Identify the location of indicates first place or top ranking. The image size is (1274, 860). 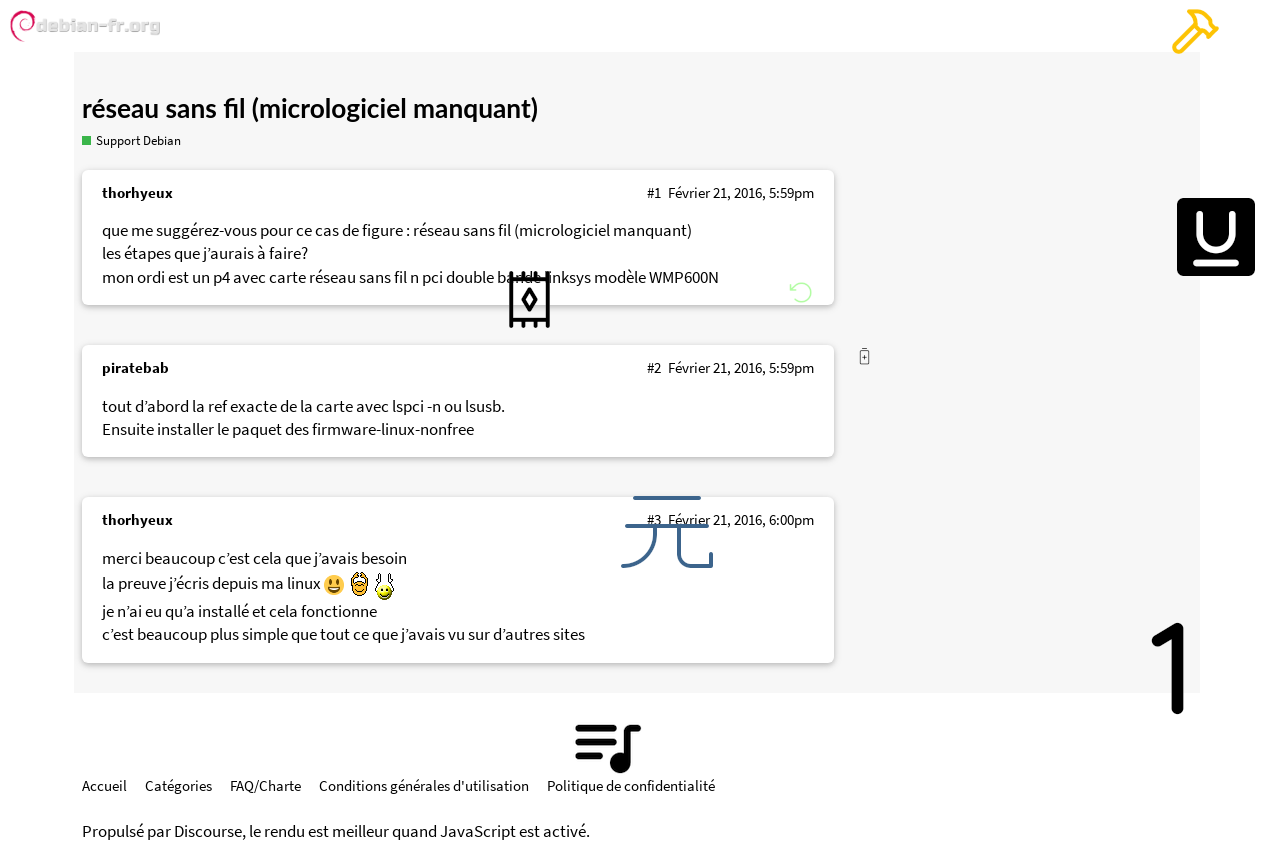
(1173, 668).